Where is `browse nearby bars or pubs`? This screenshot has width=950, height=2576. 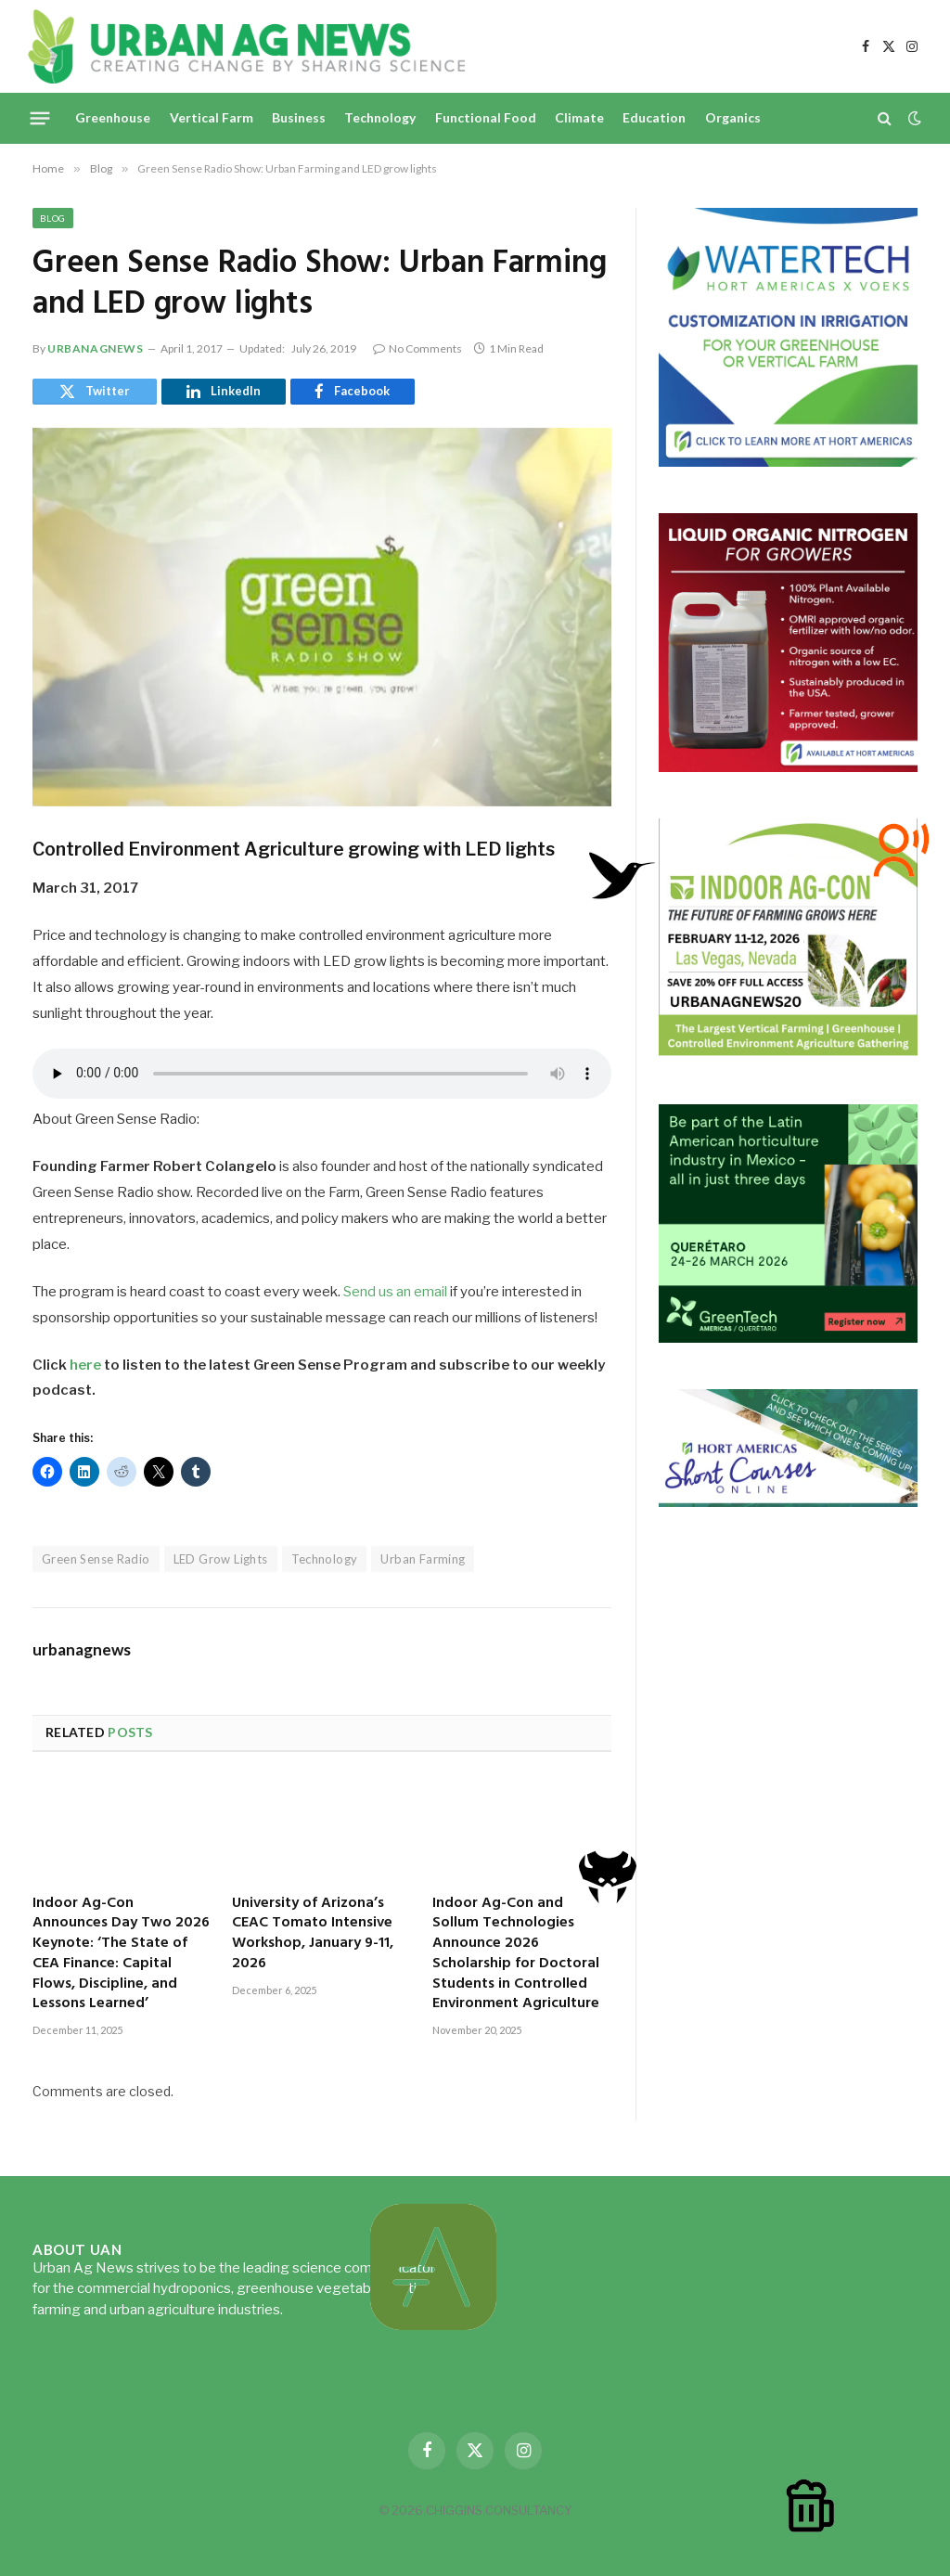 browse nearby bars or pubs is located at coordinates (811, 2506).